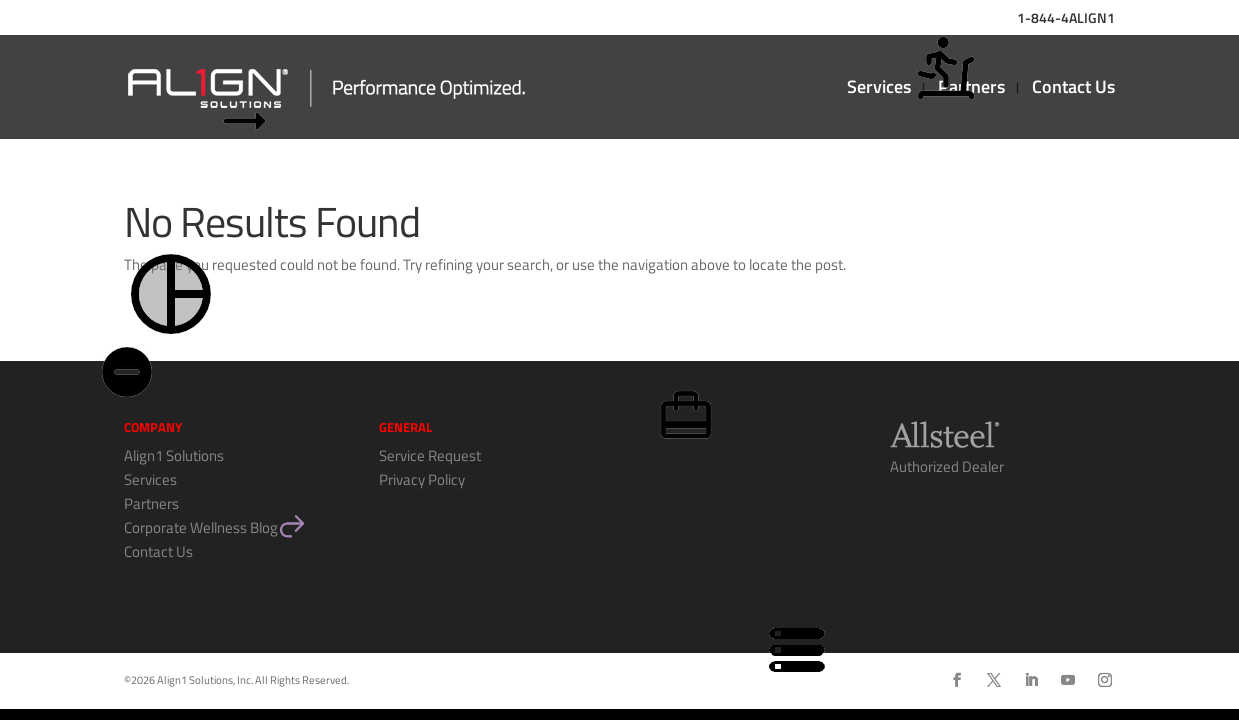  Describe the element at coordinates (292, 527) in the screenshot. I see `redo the last undone action` at that location.